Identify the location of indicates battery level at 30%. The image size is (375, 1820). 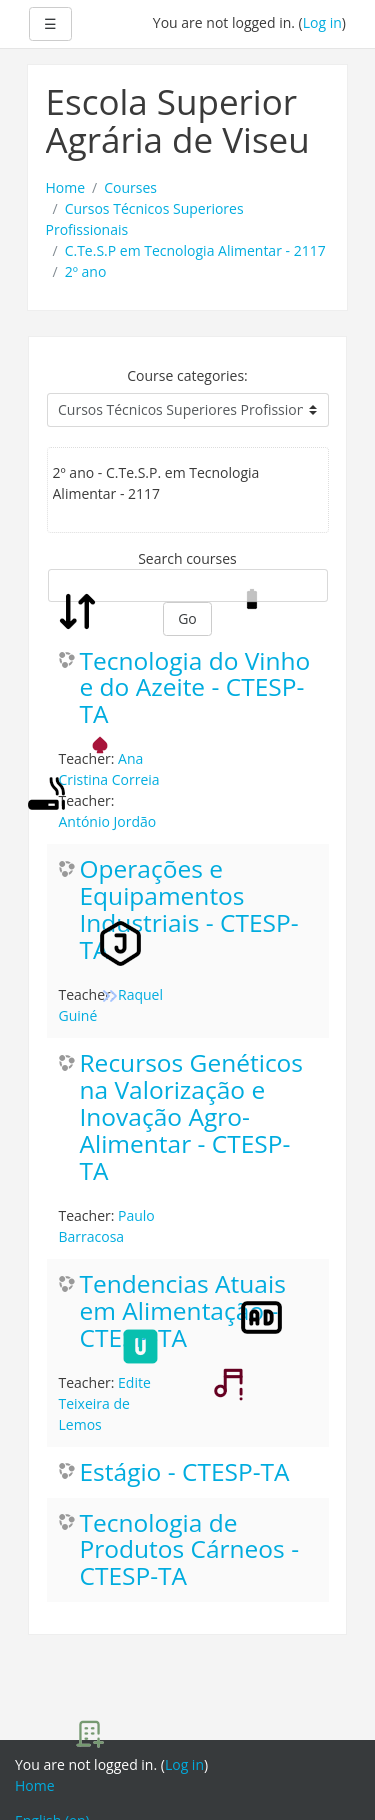
(252, 599).